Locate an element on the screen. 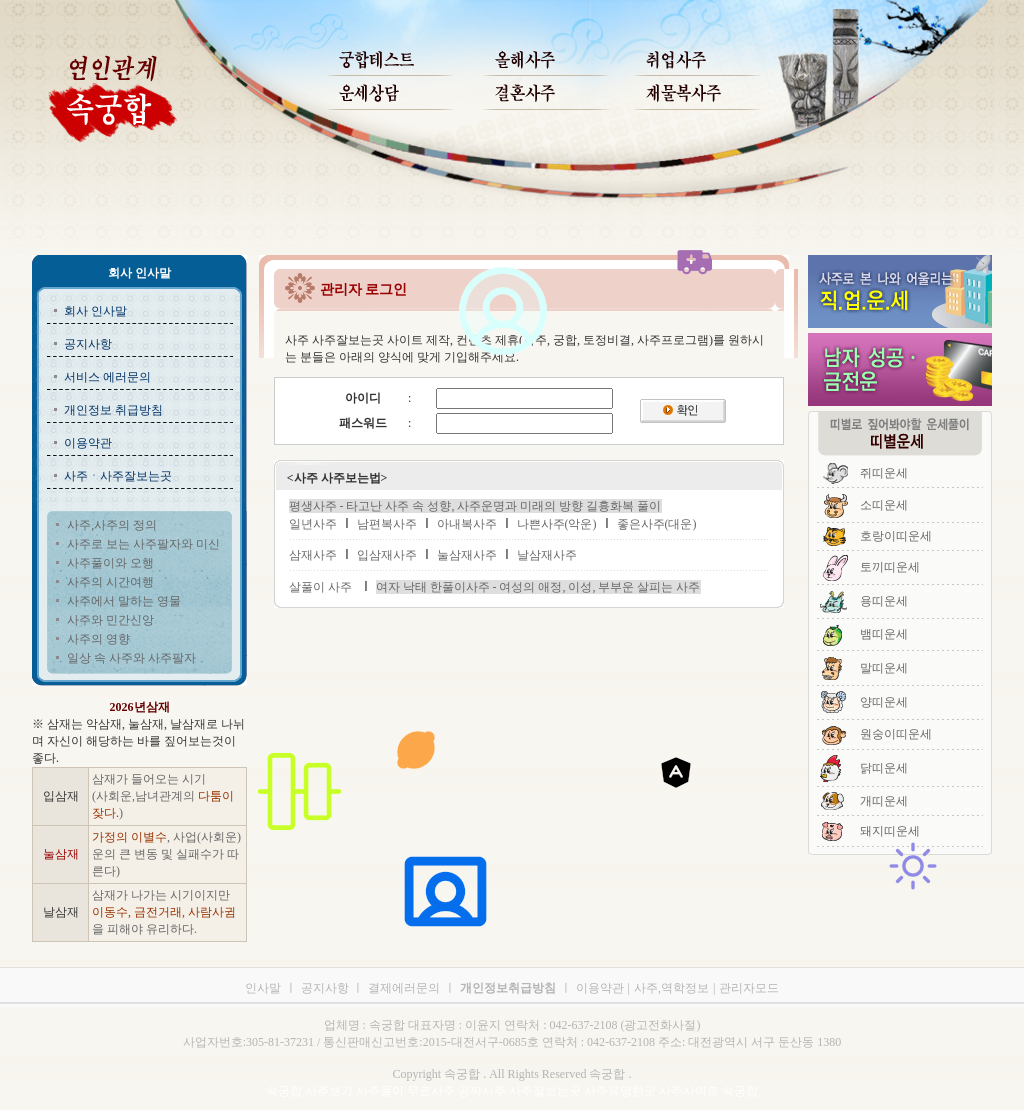  indicates an Angular framework project or application is located at coordinates (676, 772).